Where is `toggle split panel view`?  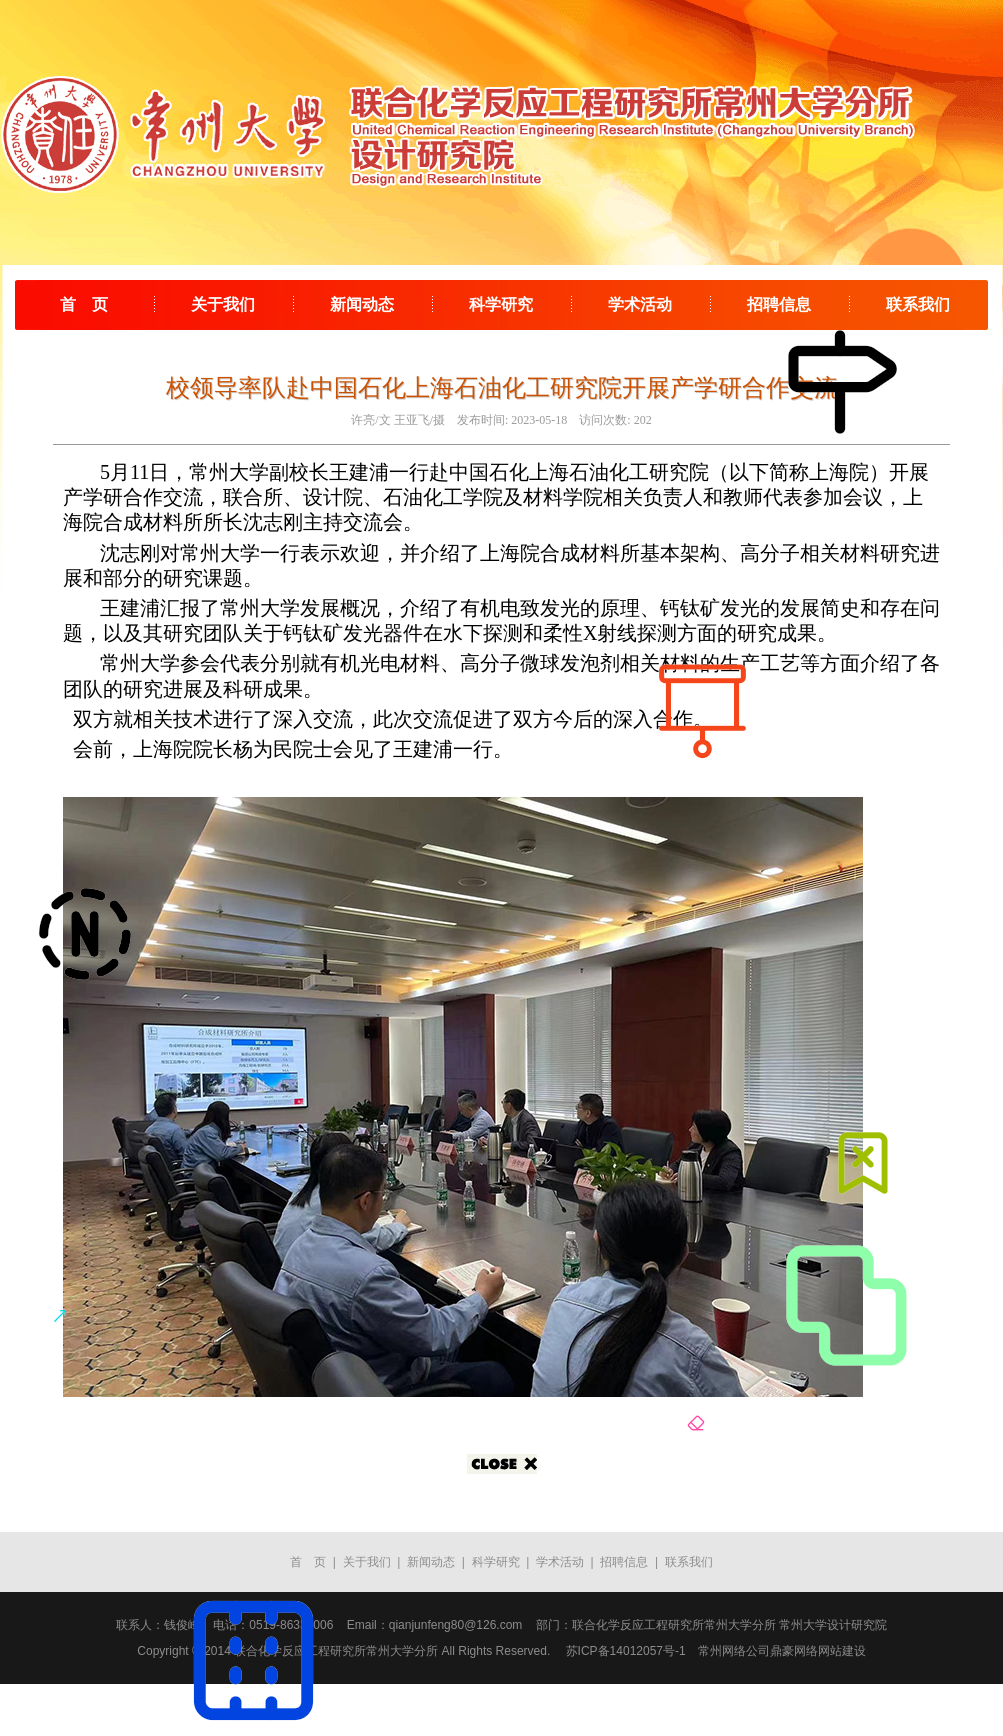 toggle split panel view is located at coordinates (253, 1660).